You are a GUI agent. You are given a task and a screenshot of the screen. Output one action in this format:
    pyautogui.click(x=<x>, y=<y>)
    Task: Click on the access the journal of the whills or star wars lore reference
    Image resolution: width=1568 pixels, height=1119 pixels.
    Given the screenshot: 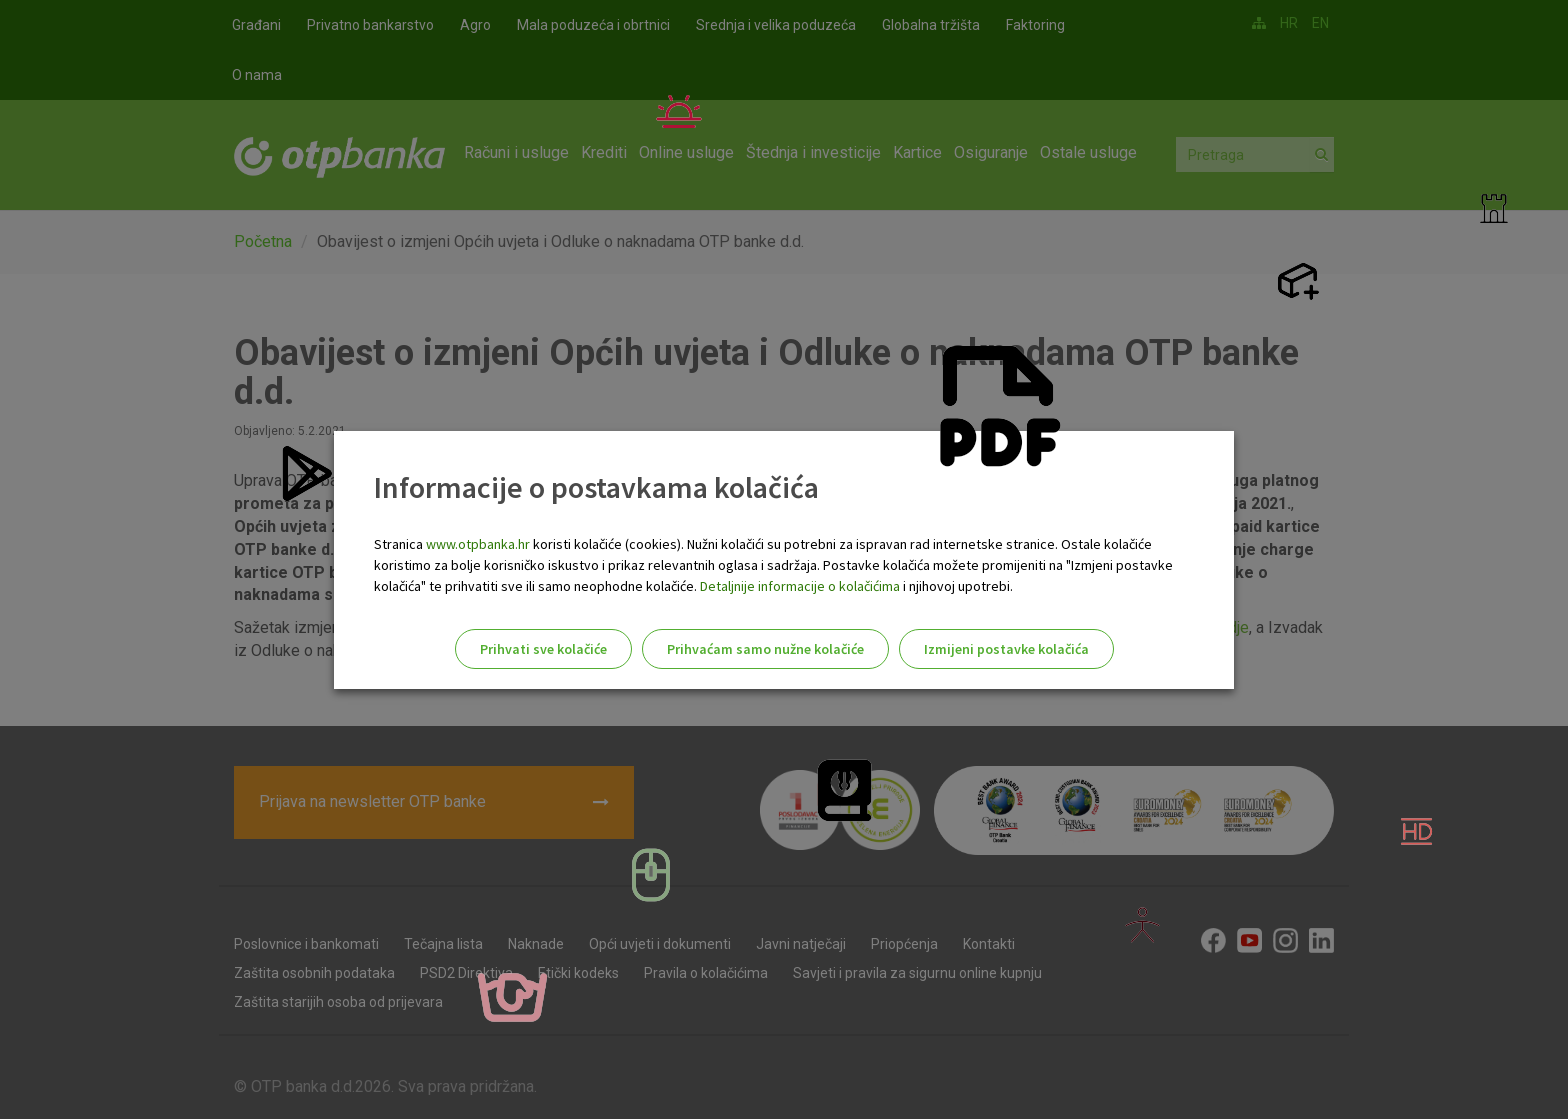 What is the action you would take?
    pyautogui.click(x=844, y=790)
    